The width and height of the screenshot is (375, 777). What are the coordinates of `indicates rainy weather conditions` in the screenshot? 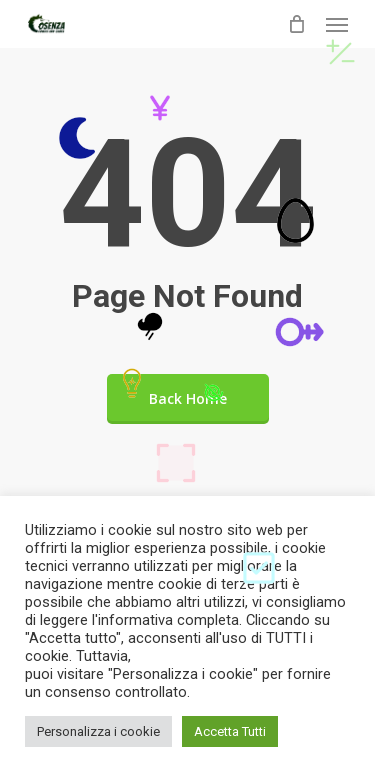 It's located at (150, 326).